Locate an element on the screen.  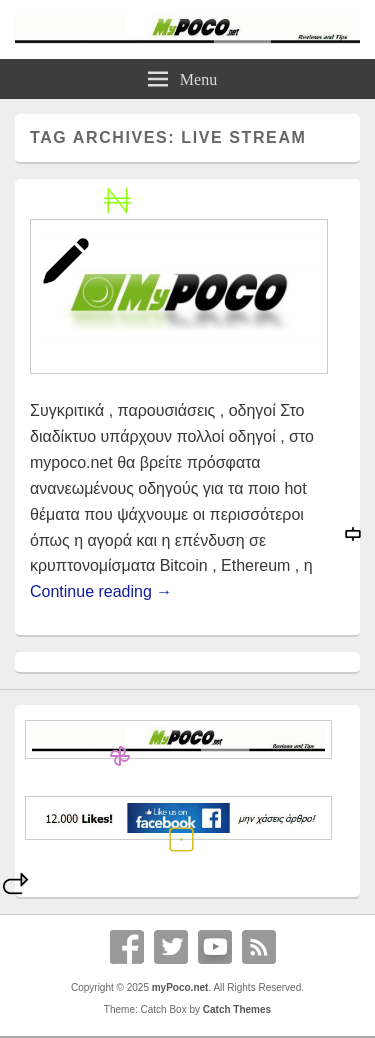
indicates a roll result of one on a dice is located at coordinates (181, 839).